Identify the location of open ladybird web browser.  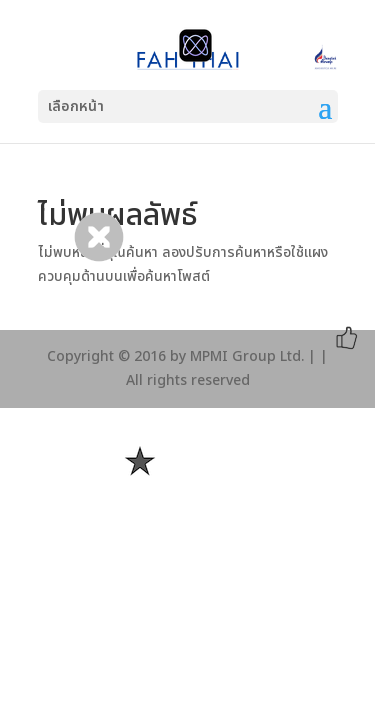
(195, 45).